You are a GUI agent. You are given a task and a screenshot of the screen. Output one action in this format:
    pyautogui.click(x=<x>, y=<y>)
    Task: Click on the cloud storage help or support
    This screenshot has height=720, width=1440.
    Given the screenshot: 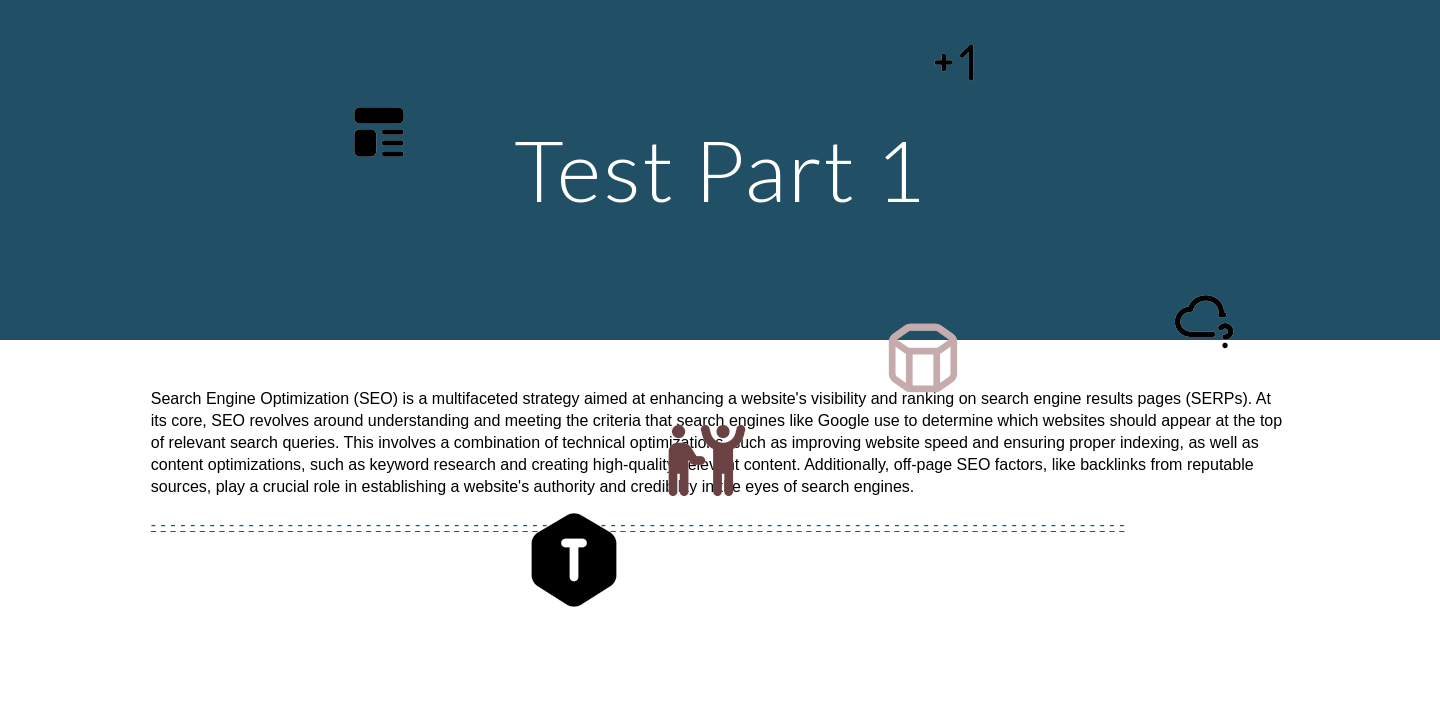 What is the action you would take?
    pyautogui.click(x=1205, y=317)
    